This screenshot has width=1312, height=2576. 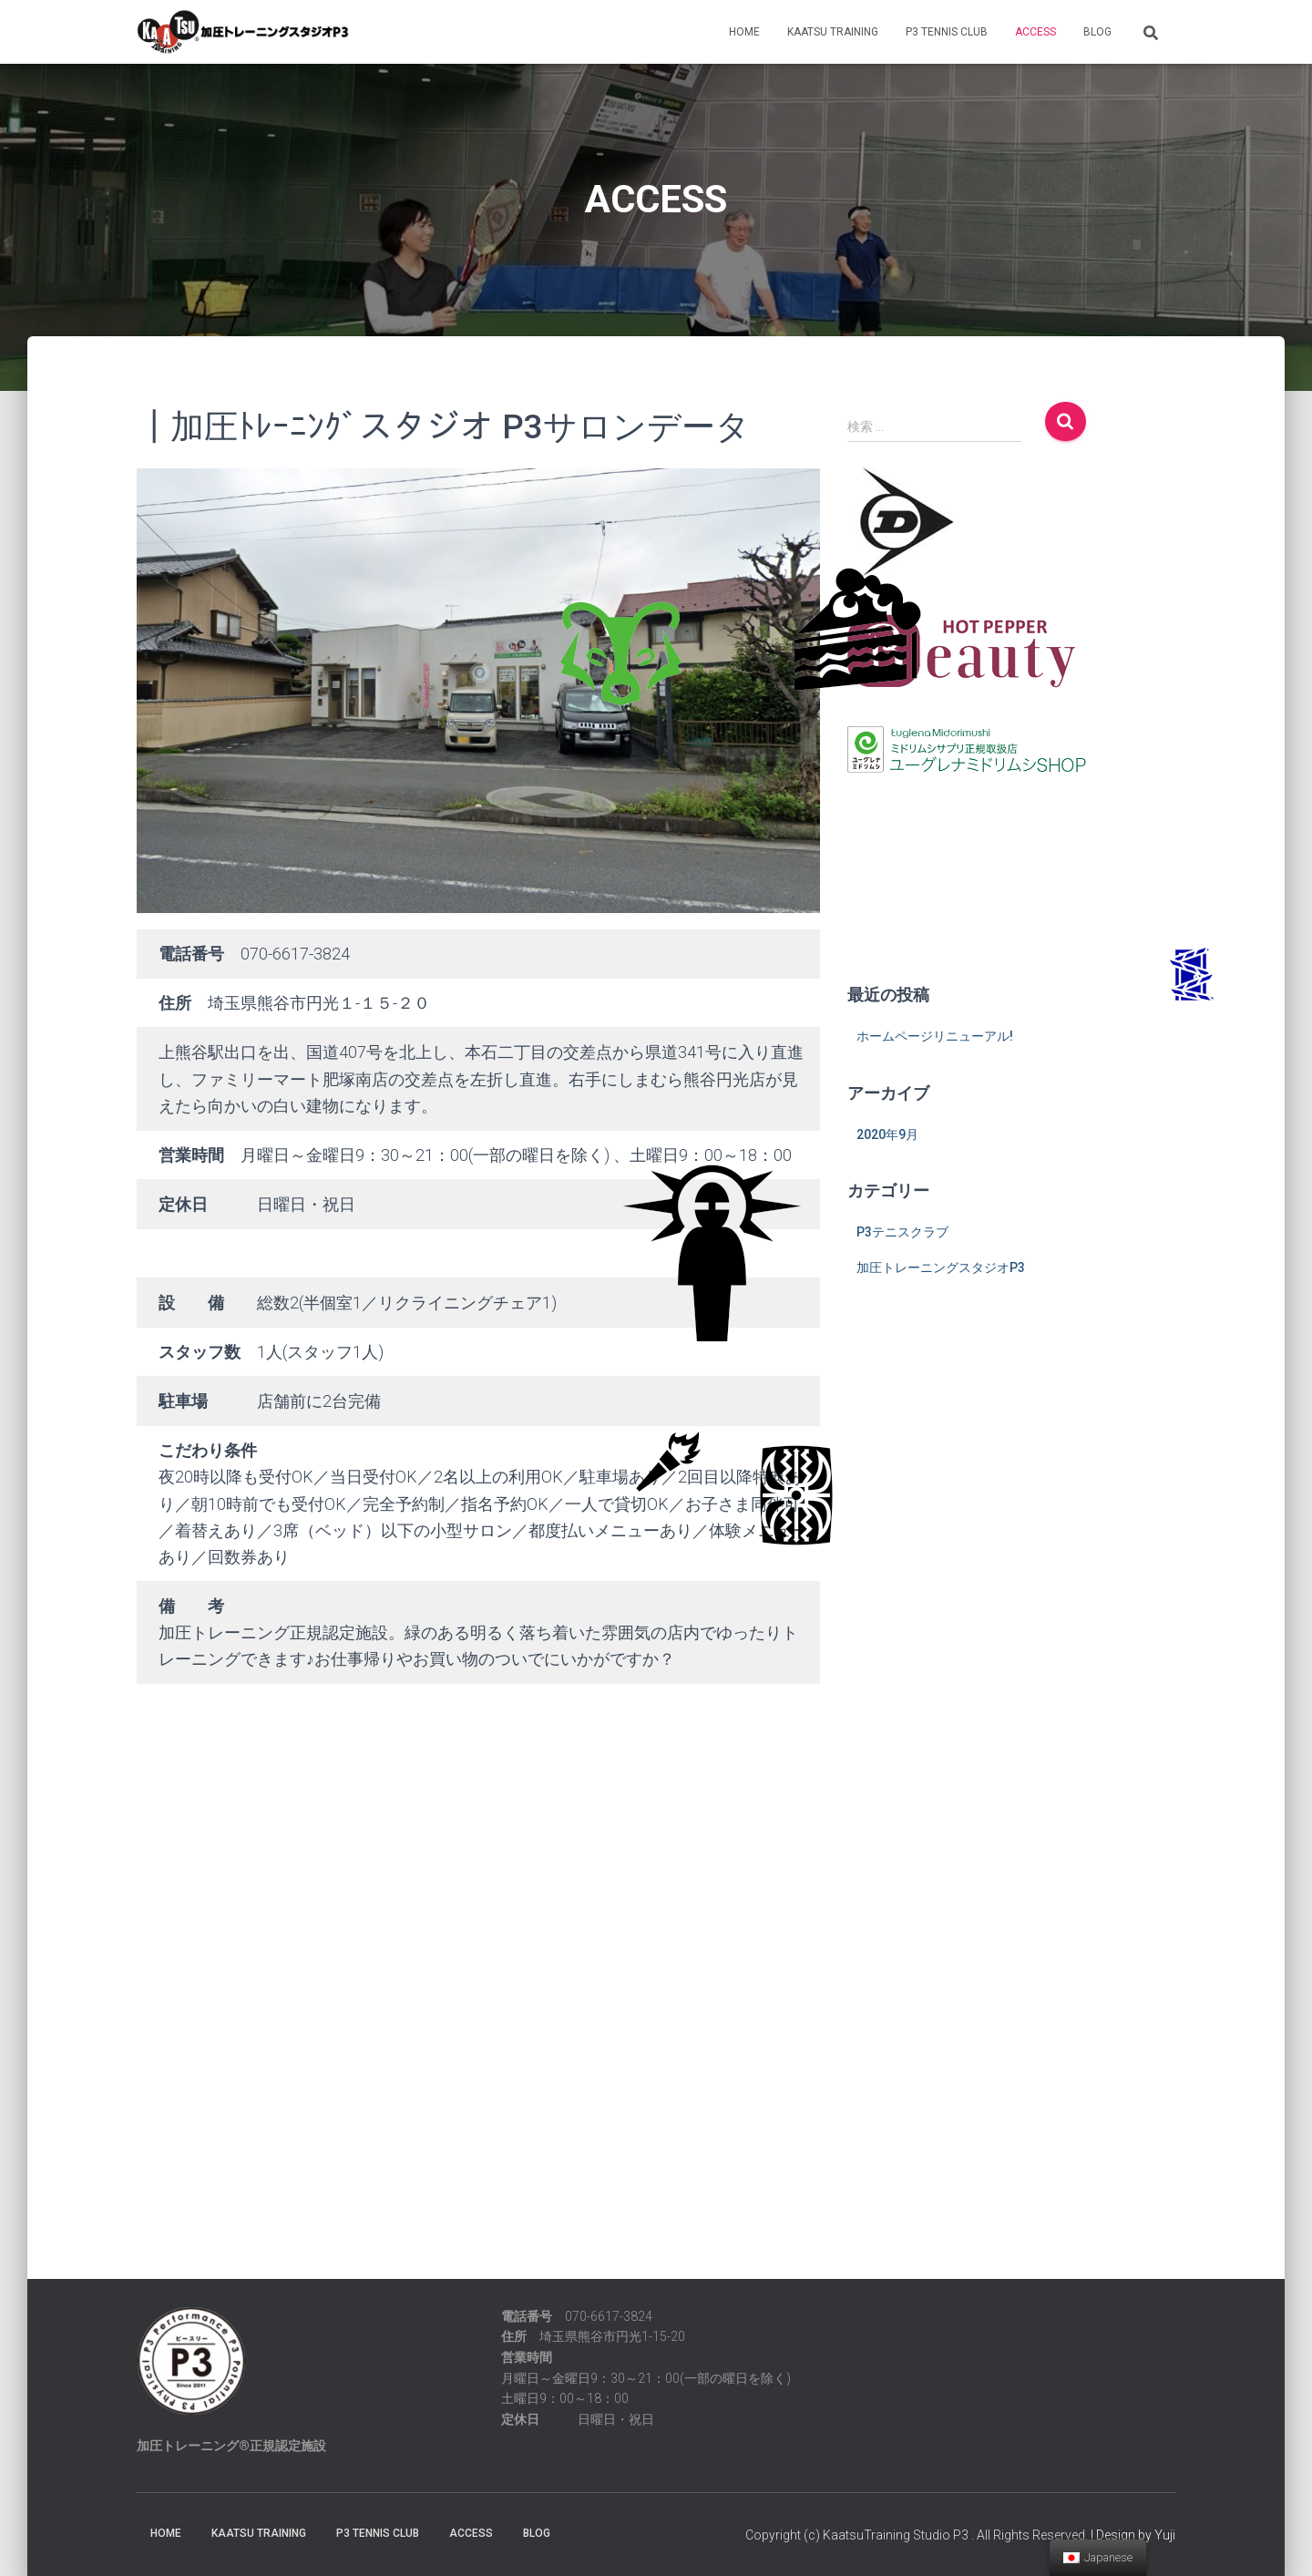 What do you see at coordinates (857, 631) in the screenshot?
I see `view birthday or celebration events` at bounding box center [857, 631].